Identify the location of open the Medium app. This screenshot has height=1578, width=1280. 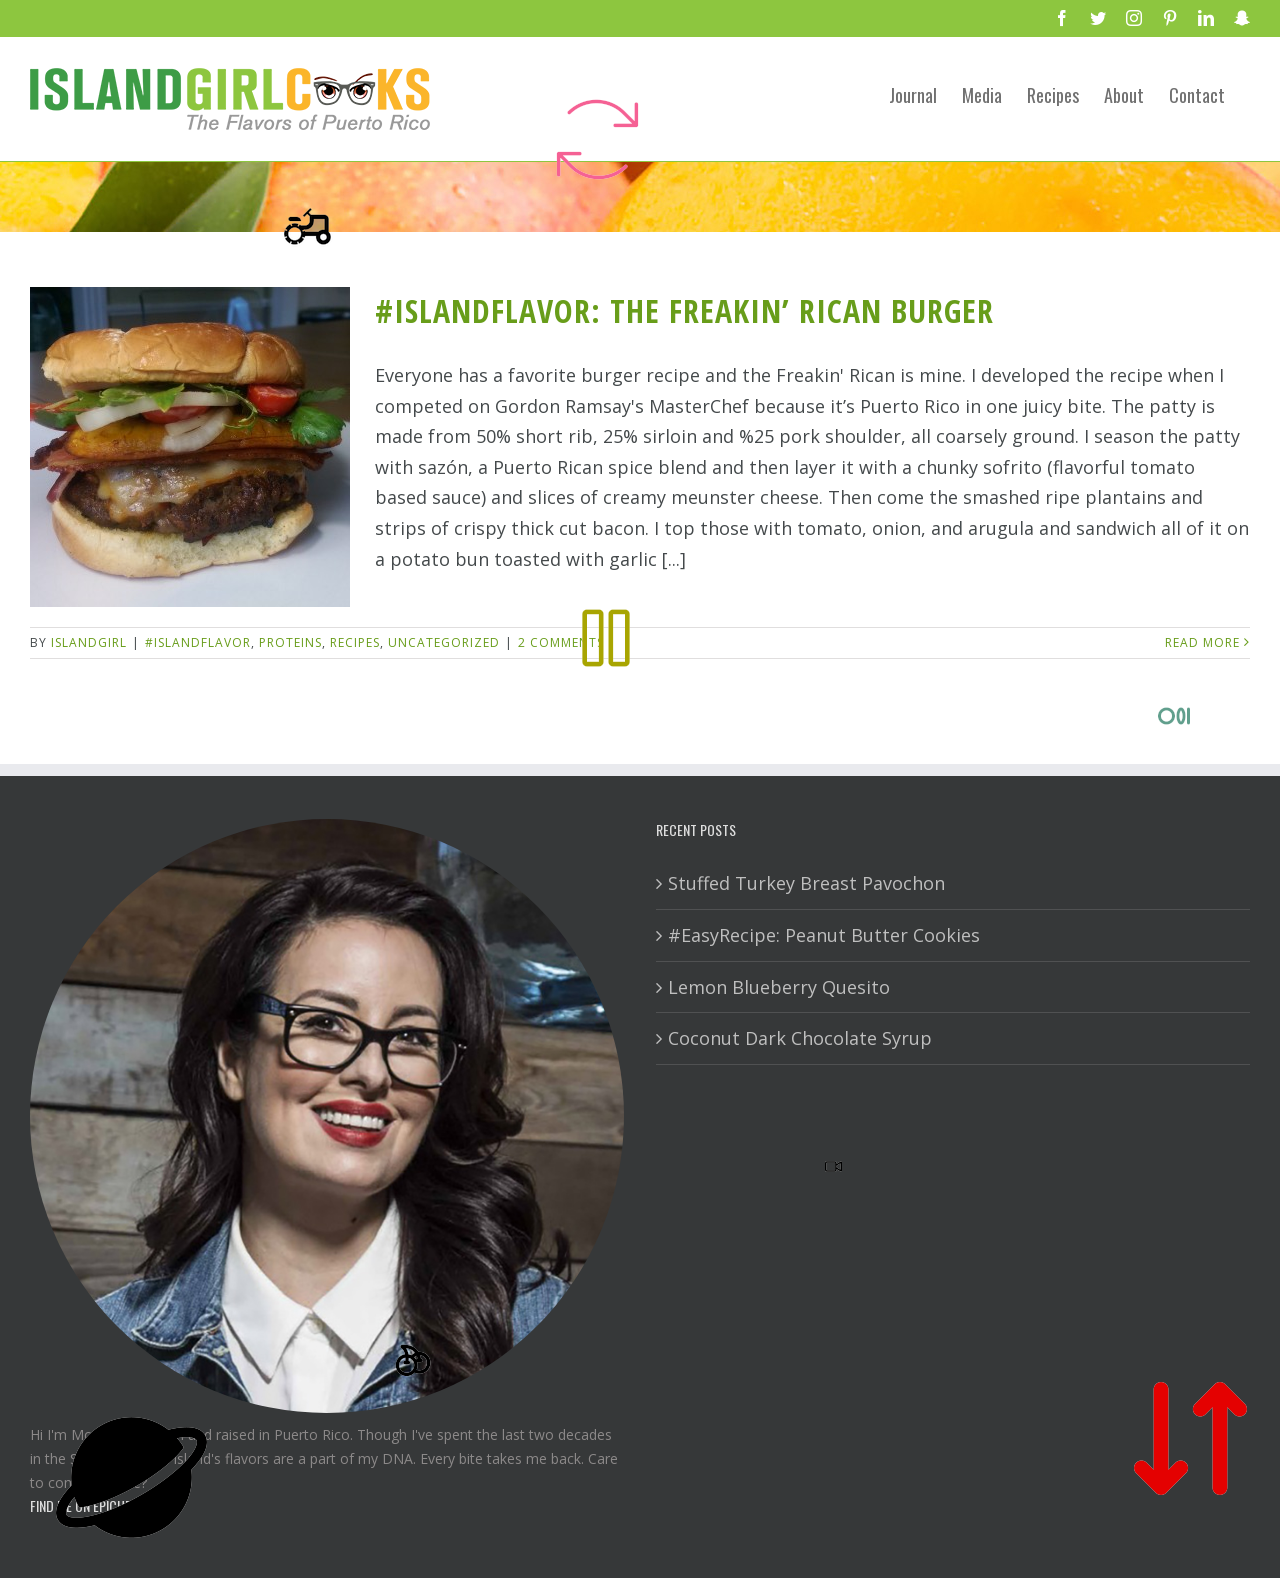
(1174, 716).